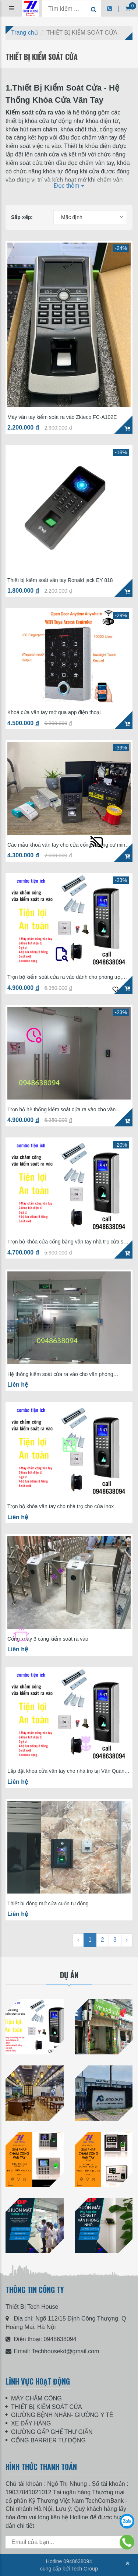  I want to click on screen casting is unavailable or disabled, so click(96, 842).